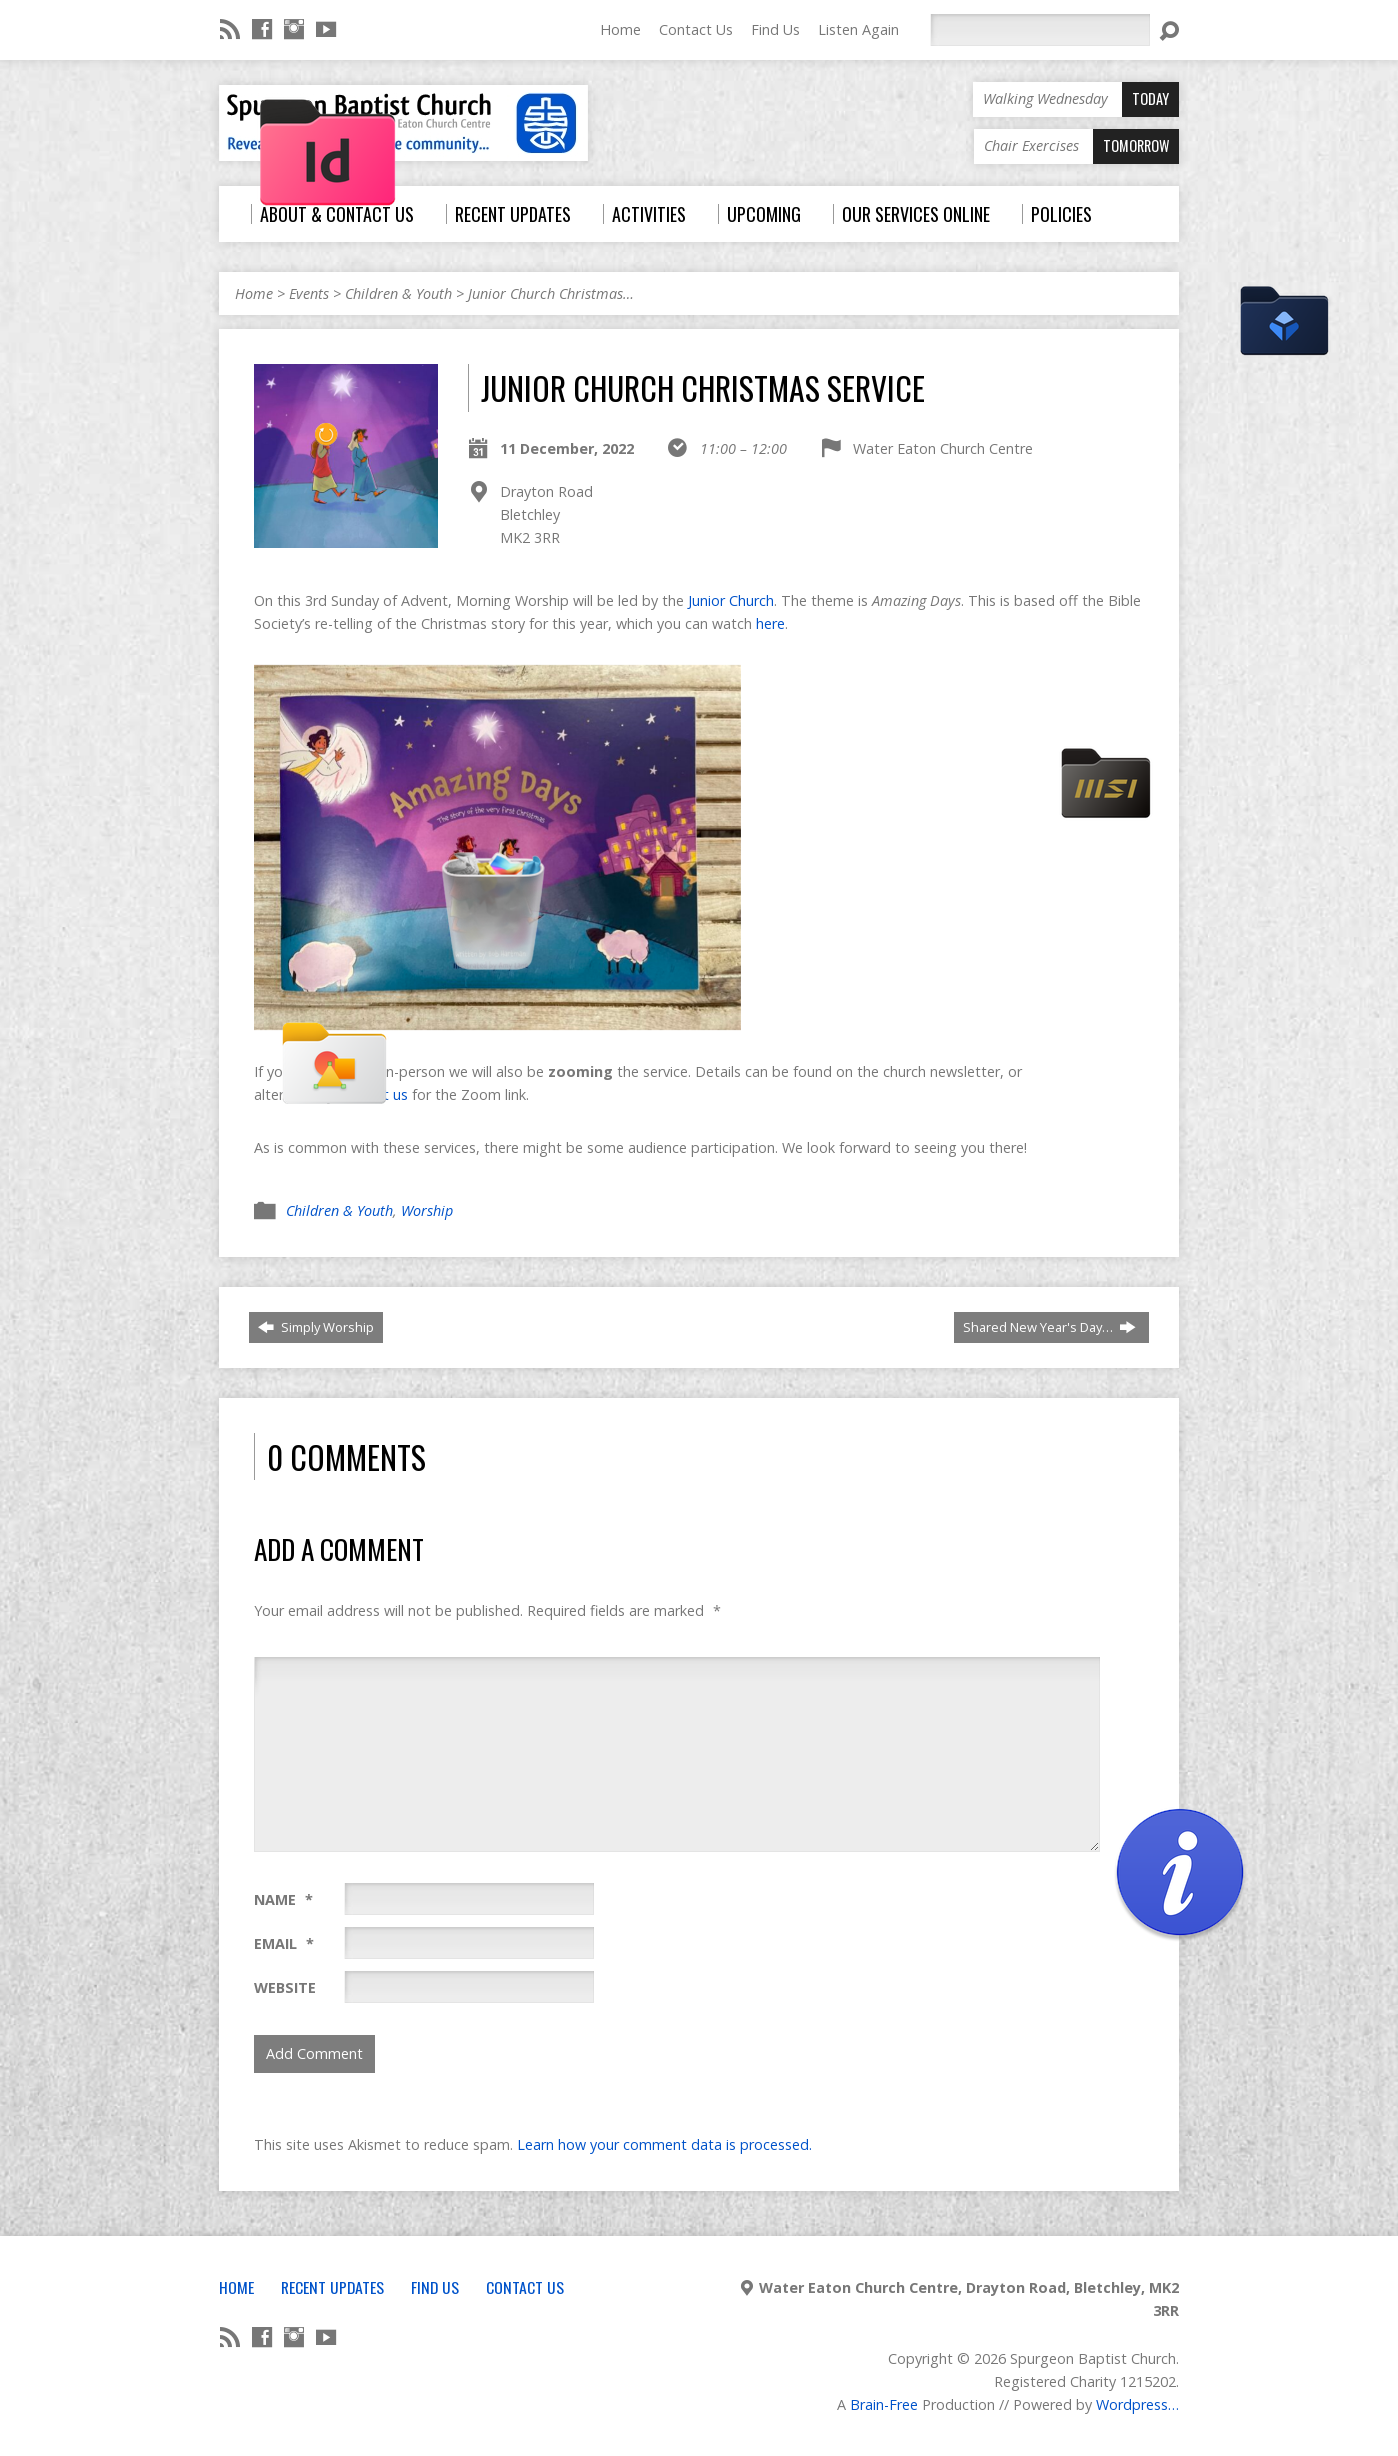  What do you see at coordinates (1284, 323) in the screenshot?
I see `open blockchain-related files and documents` at bounding box center [1284, 323].